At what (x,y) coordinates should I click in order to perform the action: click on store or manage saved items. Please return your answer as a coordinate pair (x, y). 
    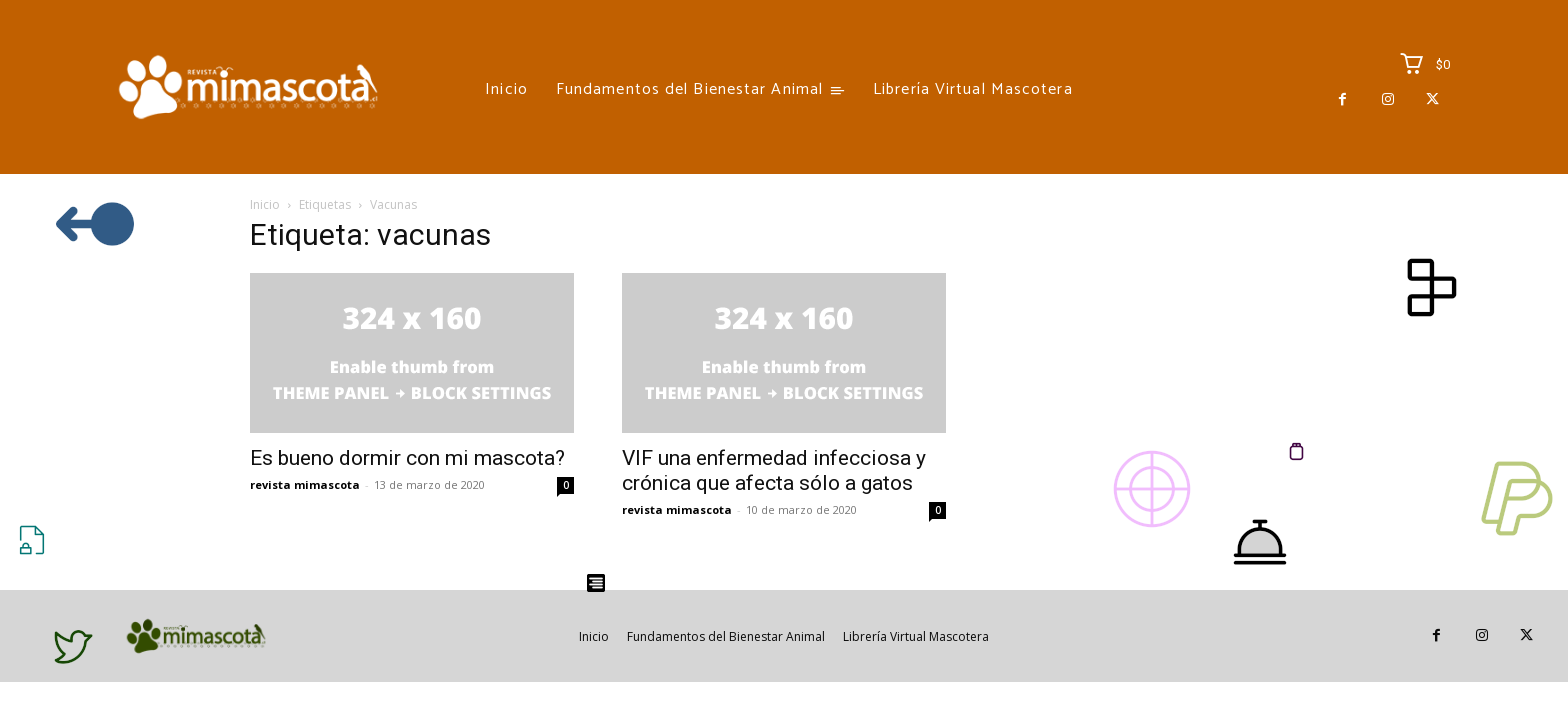
    Looking at the image, I should click on (1296, 451).